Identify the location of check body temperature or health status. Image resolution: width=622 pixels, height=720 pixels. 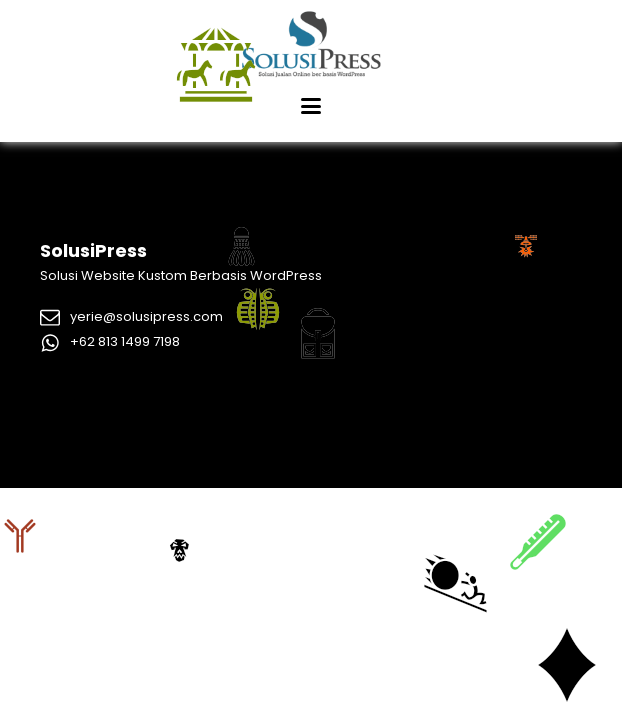
(538, 542).